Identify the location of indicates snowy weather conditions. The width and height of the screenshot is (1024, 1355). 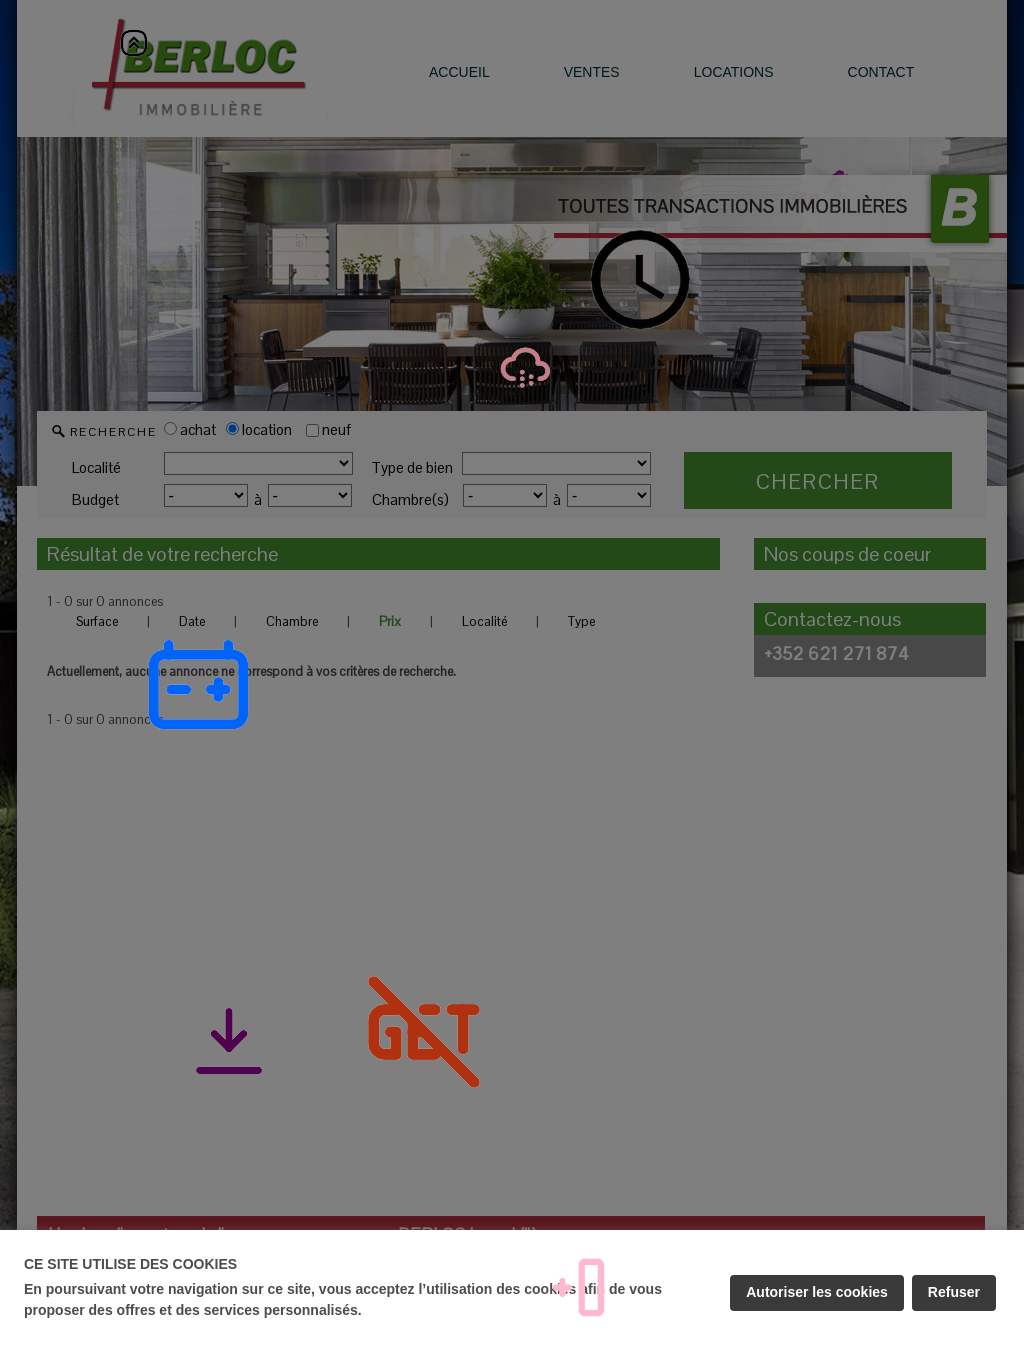
(524, 365).